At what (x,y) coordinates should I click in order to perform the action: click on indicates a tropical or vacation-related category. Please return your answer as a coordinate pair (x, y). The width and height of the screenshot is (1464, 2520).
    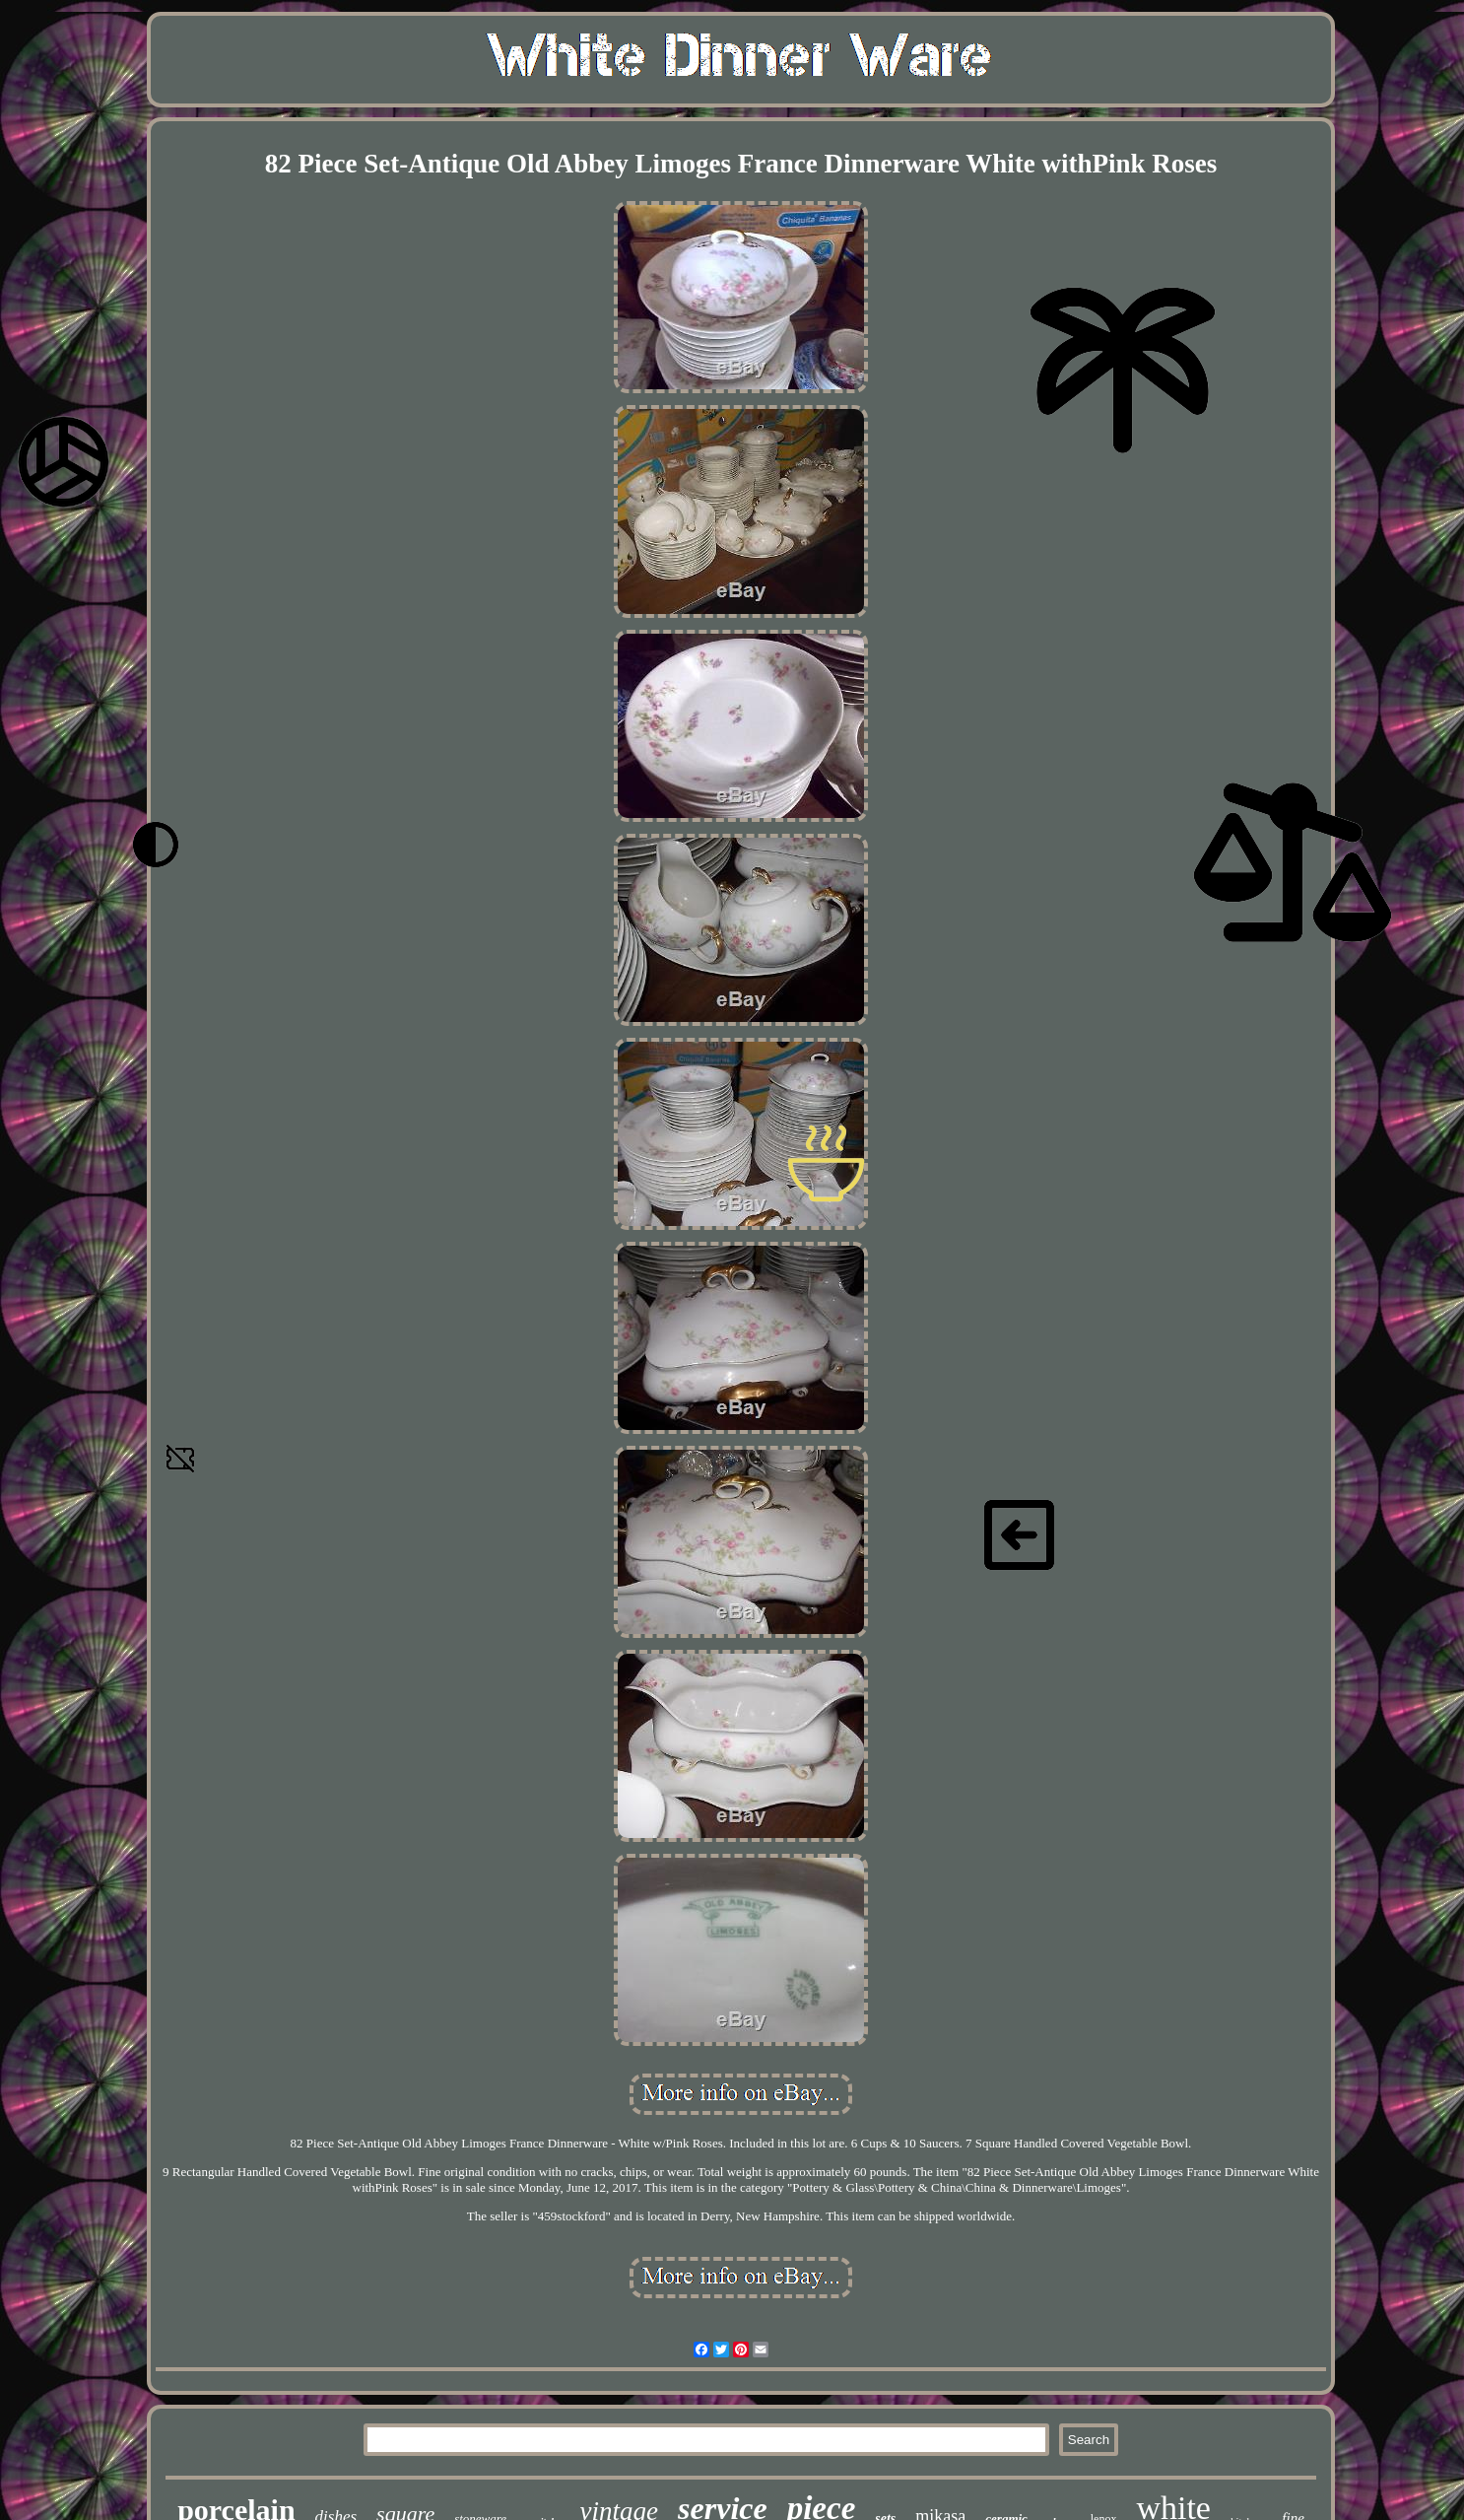
    Looking at the image, I should click on (1122, 367).